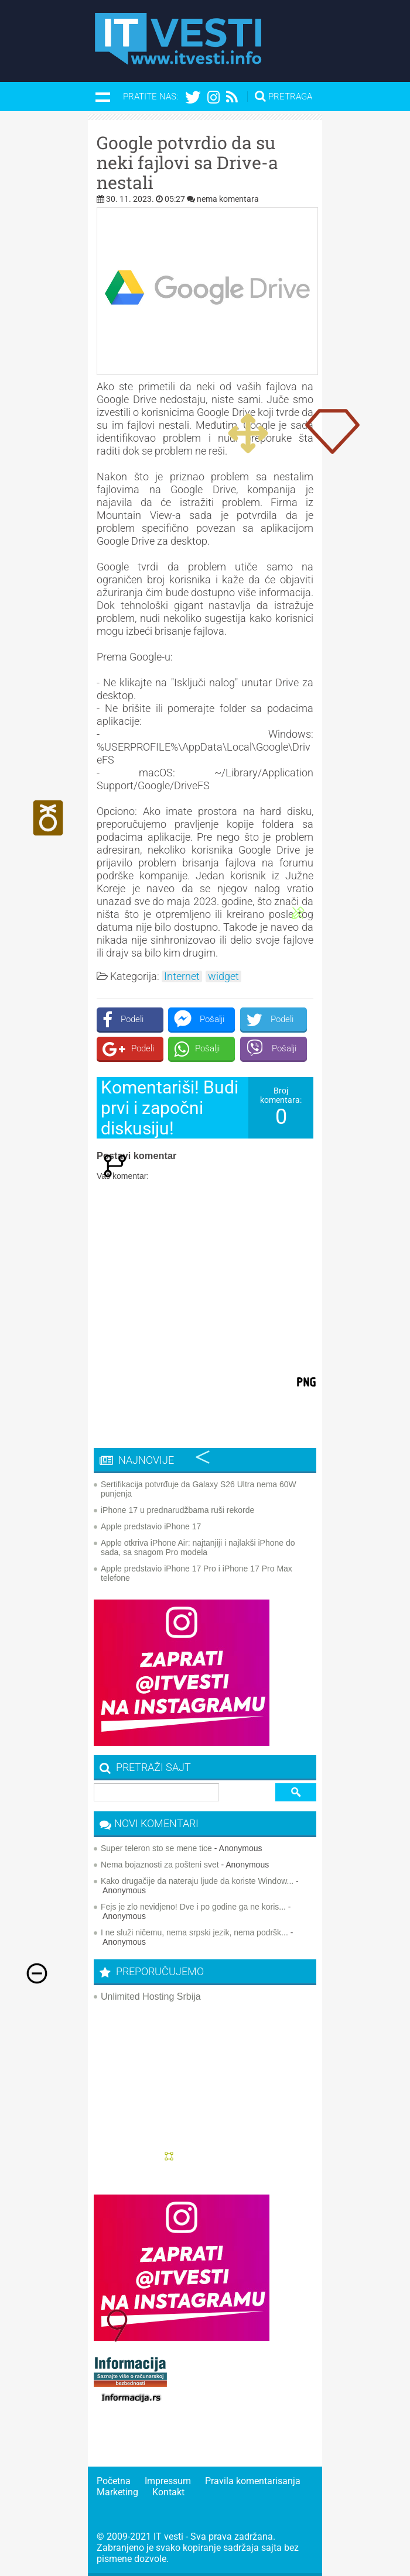 The image size is (410, 2576). Describe the element at coordinates (169, 2156) in the screenshot. I see `select or resize an object's boundaries` at that location.